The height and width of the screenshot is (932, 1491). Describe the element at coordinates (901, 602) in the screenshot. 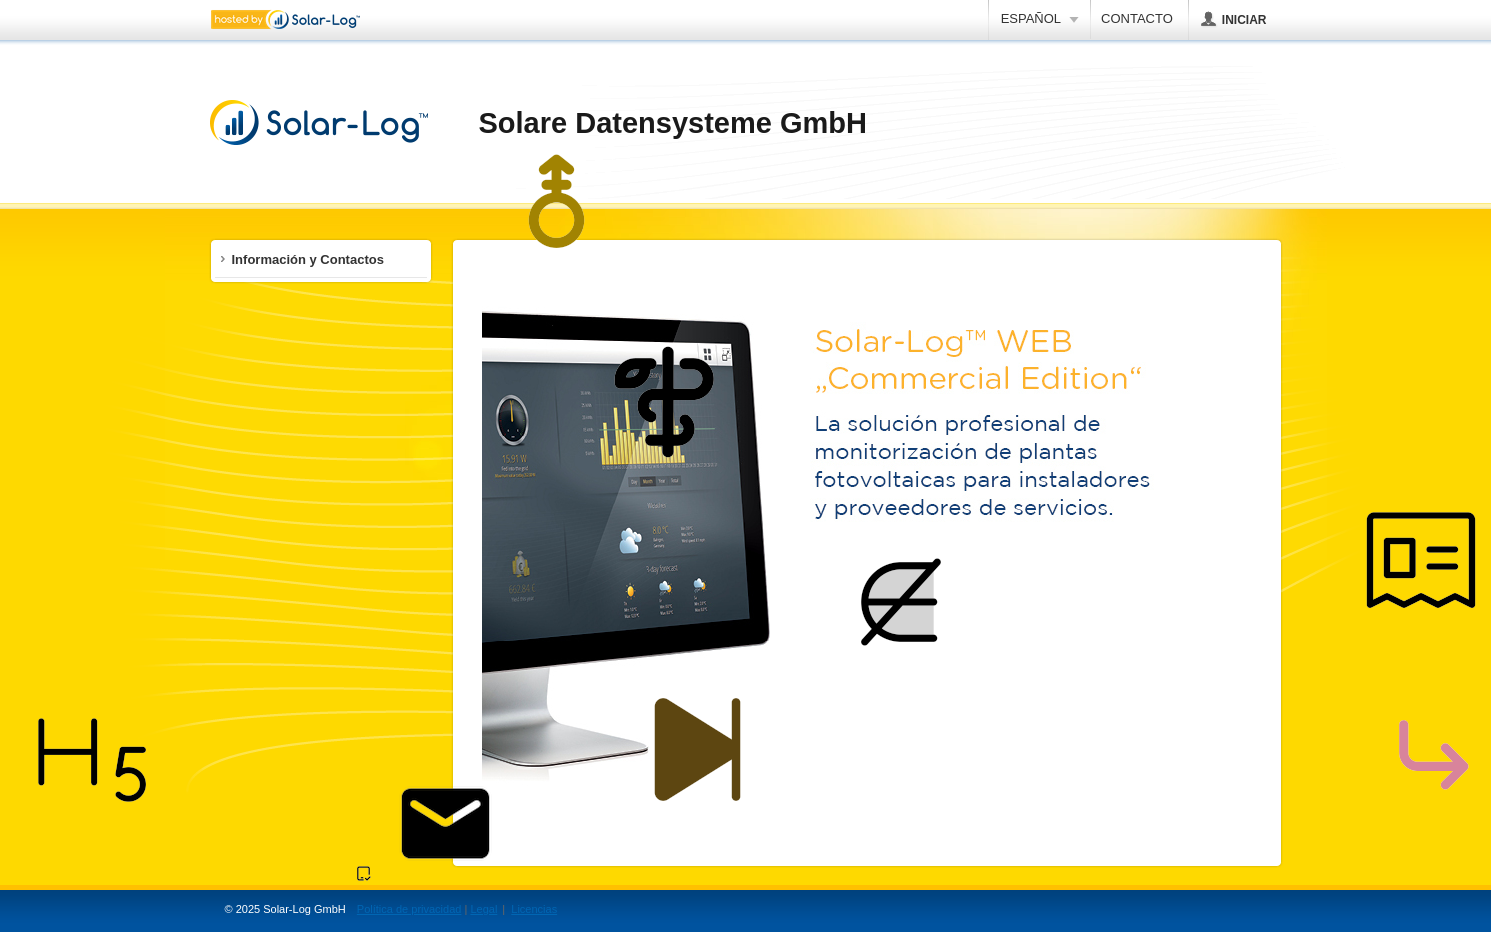

I see `indicates an item is not a member of a set` at that location.